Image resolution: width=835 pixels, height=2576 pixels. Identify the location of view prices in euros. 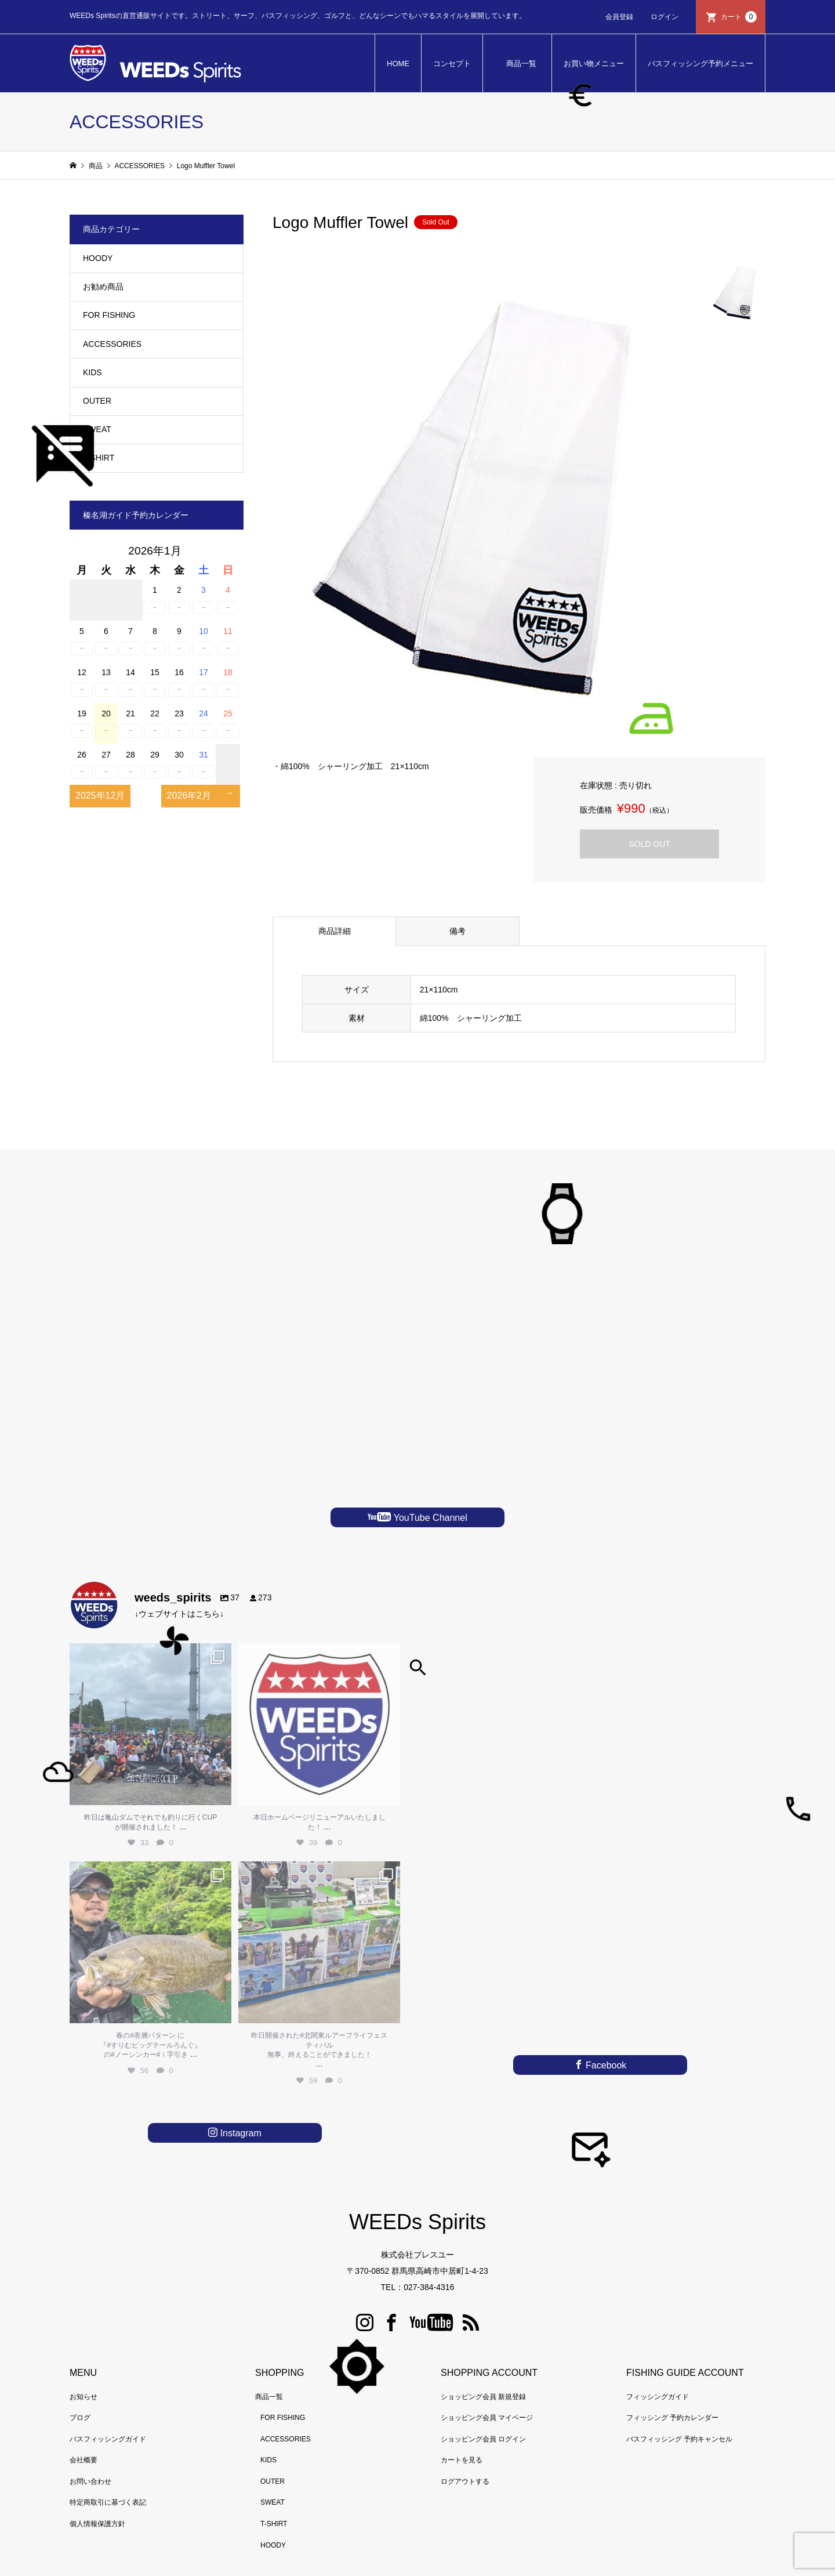
(580, 95).